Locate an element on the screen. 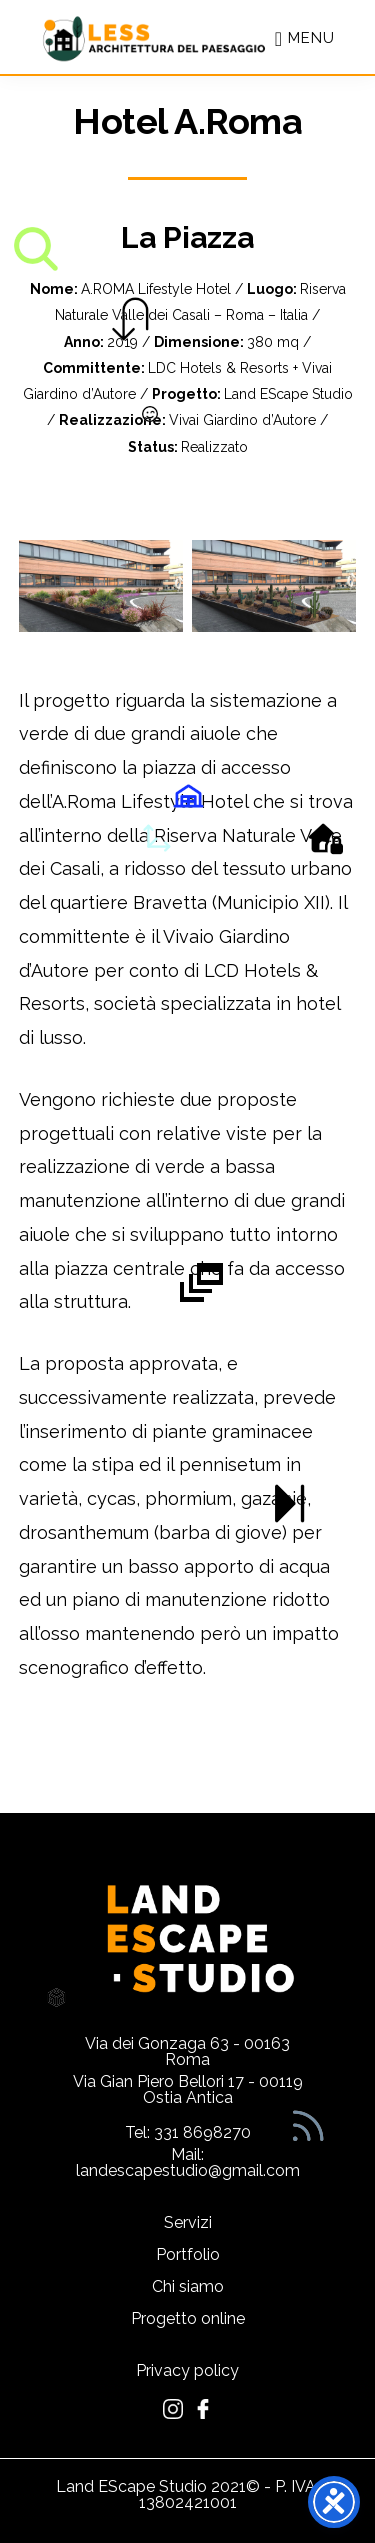 This screenshot has width=375, height=2543. skip to next track or item is located at coordinates (290, 1503).